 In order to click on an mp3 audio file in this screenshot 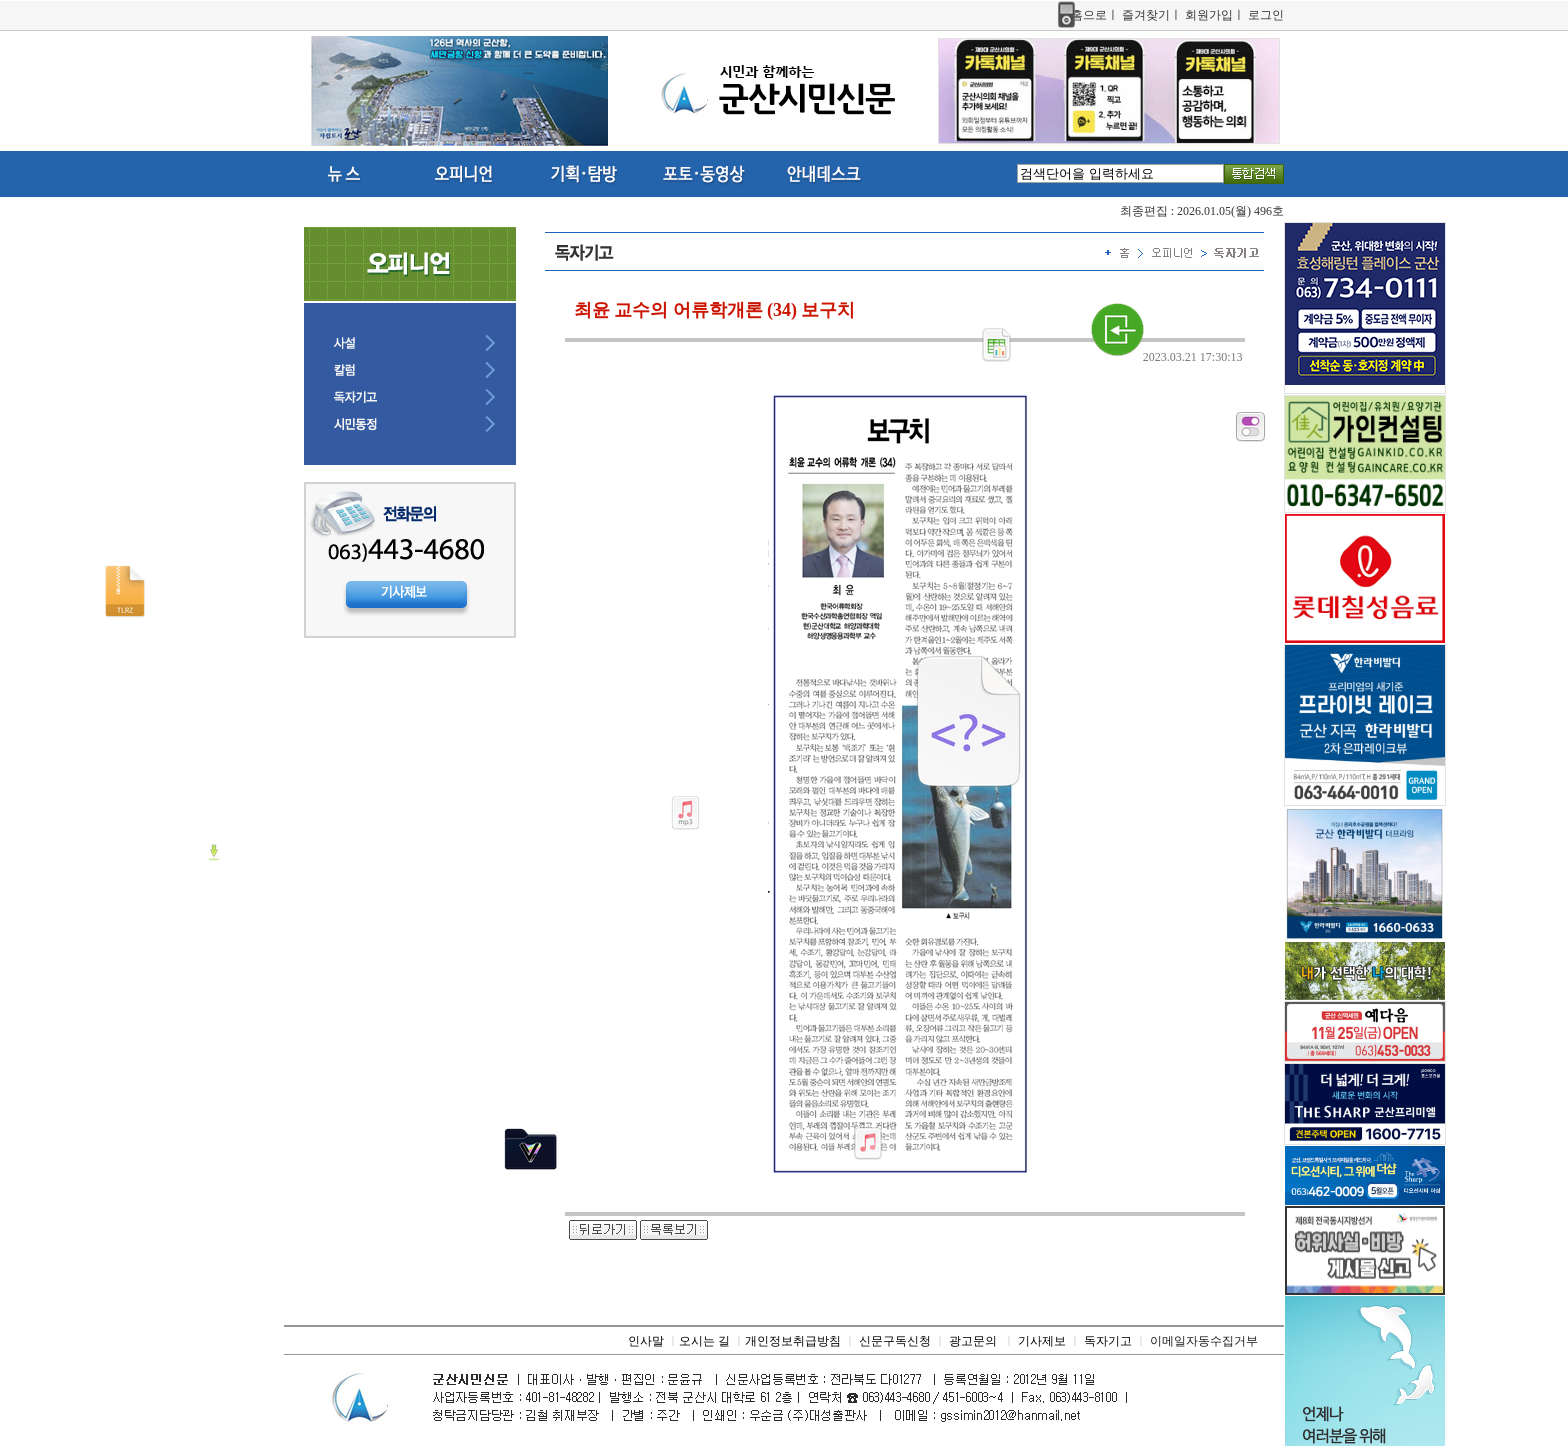, I will do `click(685, 812)`.